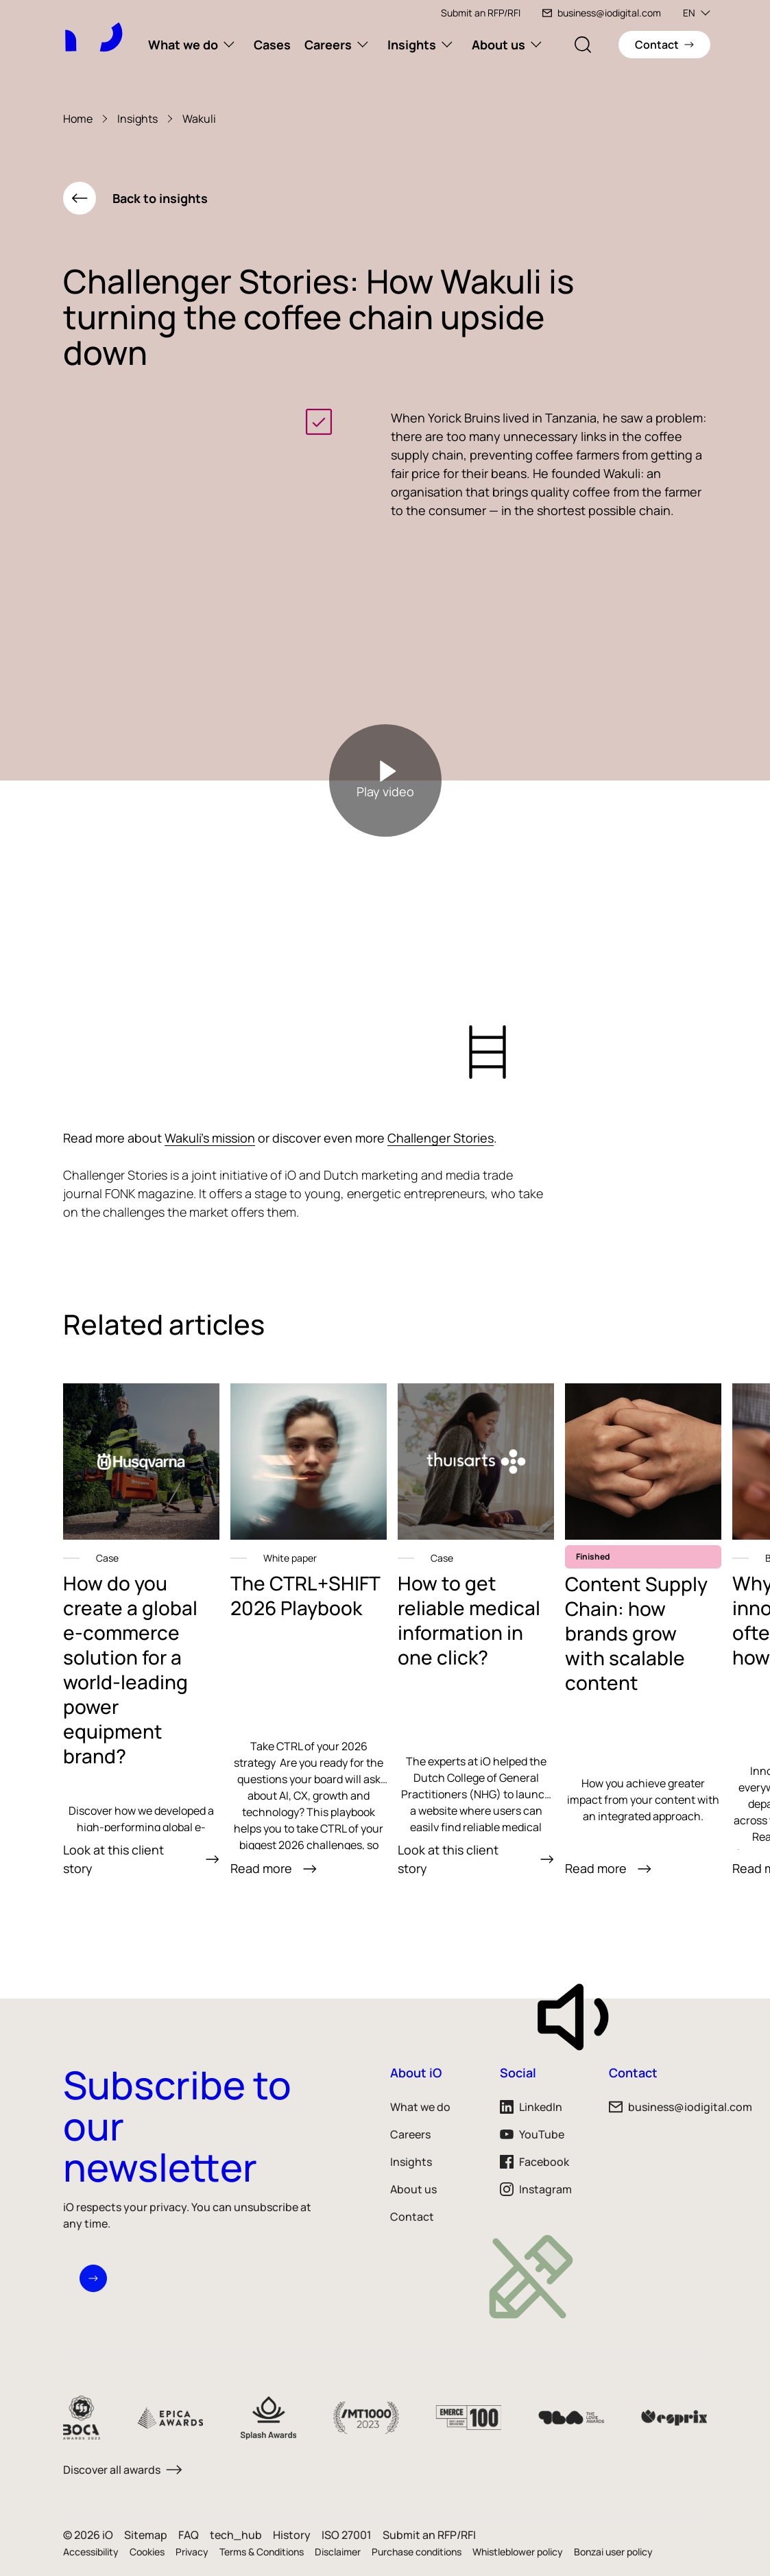 The width and height of the screenshot is (770, 2576). Describe the element at coordinates (319, 422) in the screenshot. I see `mark a task as complete` at that location.